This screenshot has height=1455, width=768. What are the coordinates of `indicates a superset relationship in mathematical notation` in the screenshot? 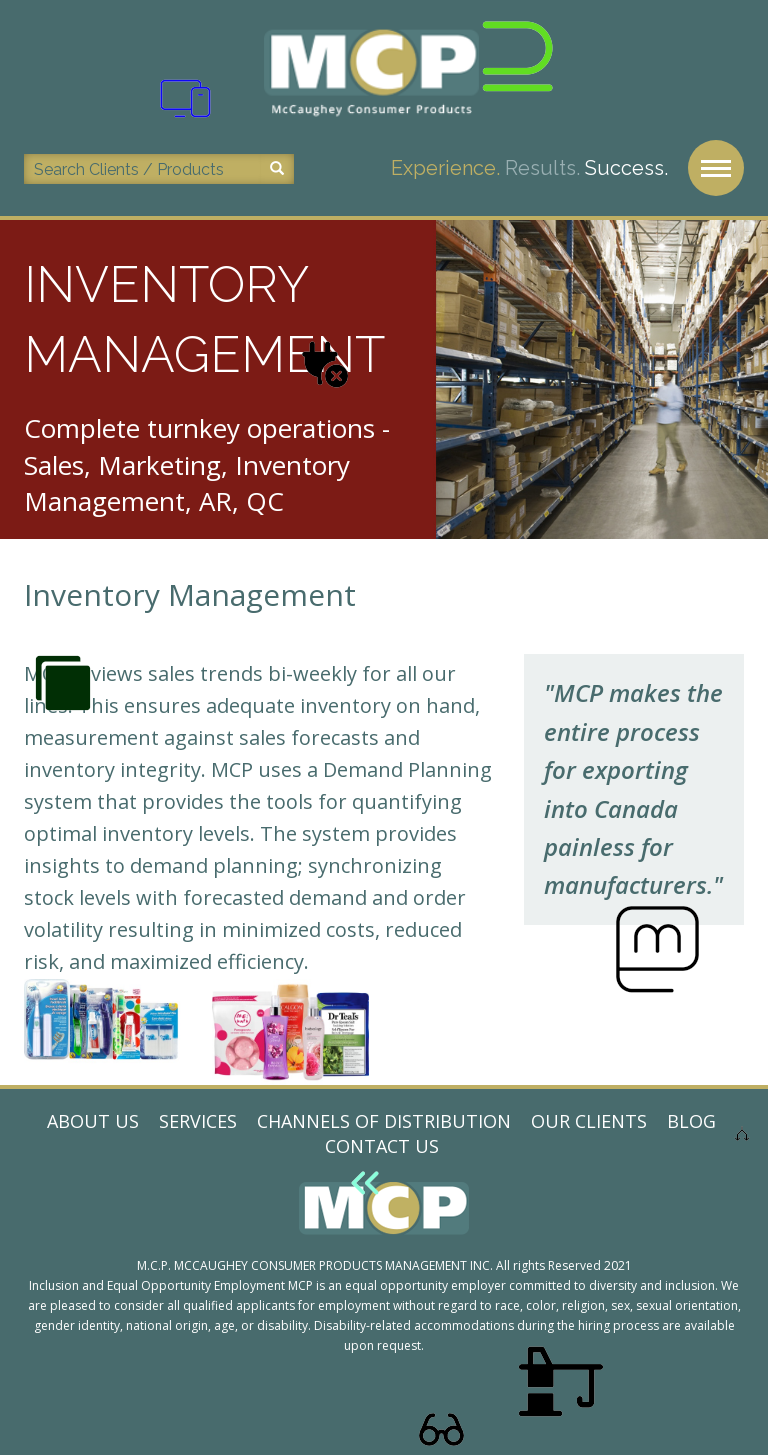 It's located at (516, 58).